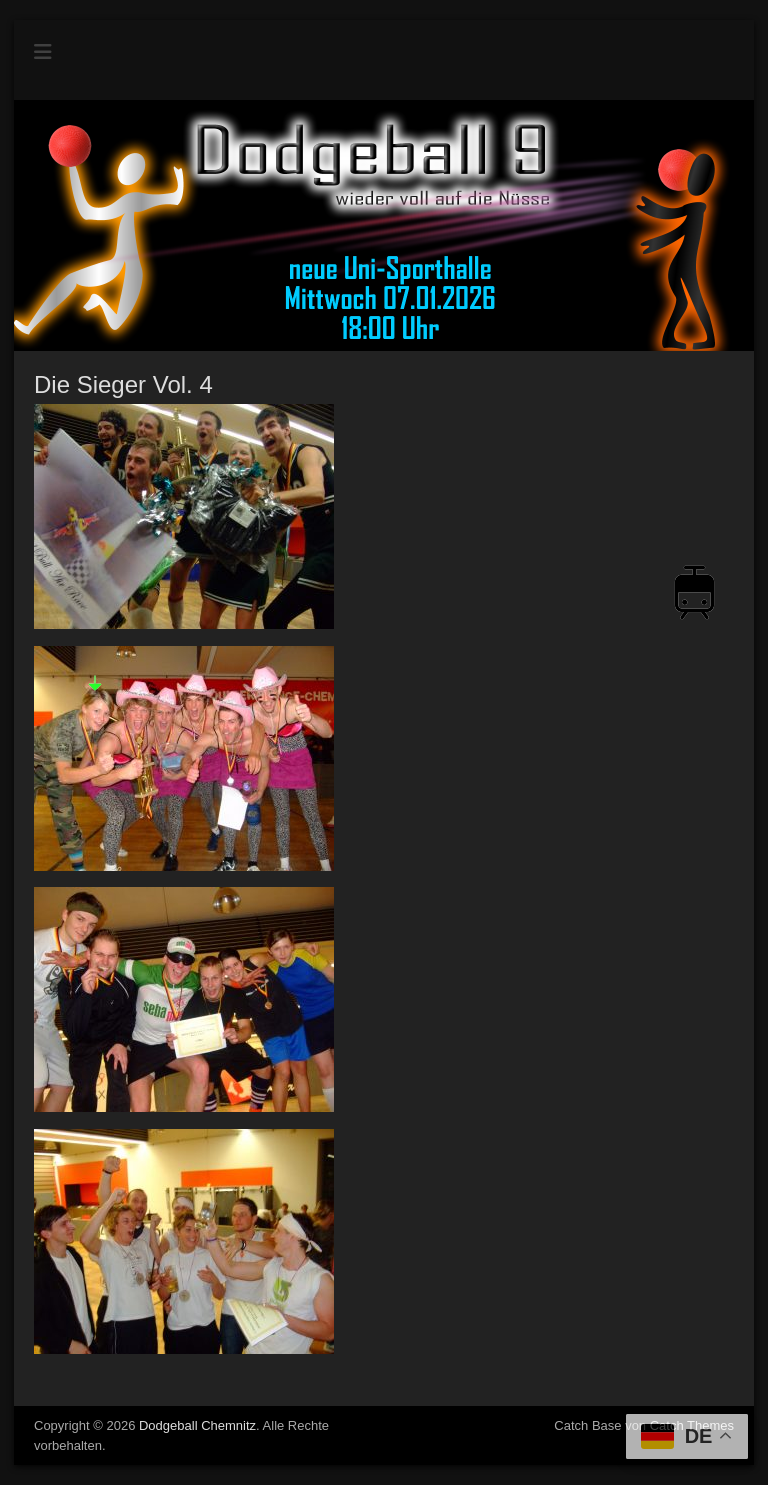  What do you see at coordinates (95, 683) in the screenshot?
I see `download a file or content` at bounding box center [95, 683].